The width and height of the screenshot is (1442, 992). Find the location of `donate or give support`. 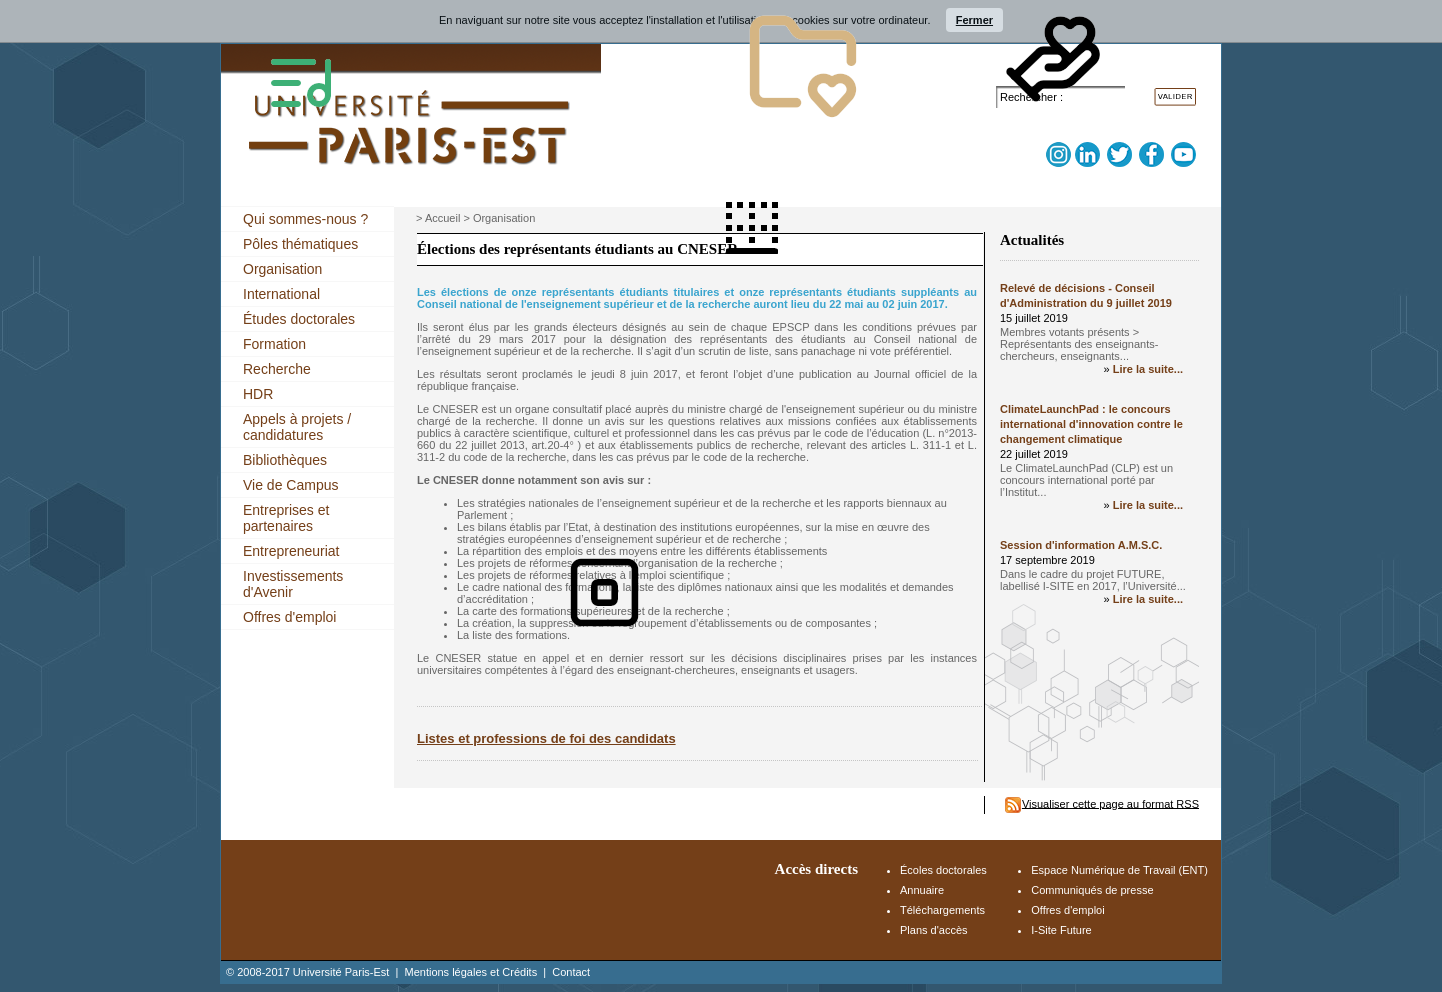

donate or give support is located at coordinates (1053, 59).